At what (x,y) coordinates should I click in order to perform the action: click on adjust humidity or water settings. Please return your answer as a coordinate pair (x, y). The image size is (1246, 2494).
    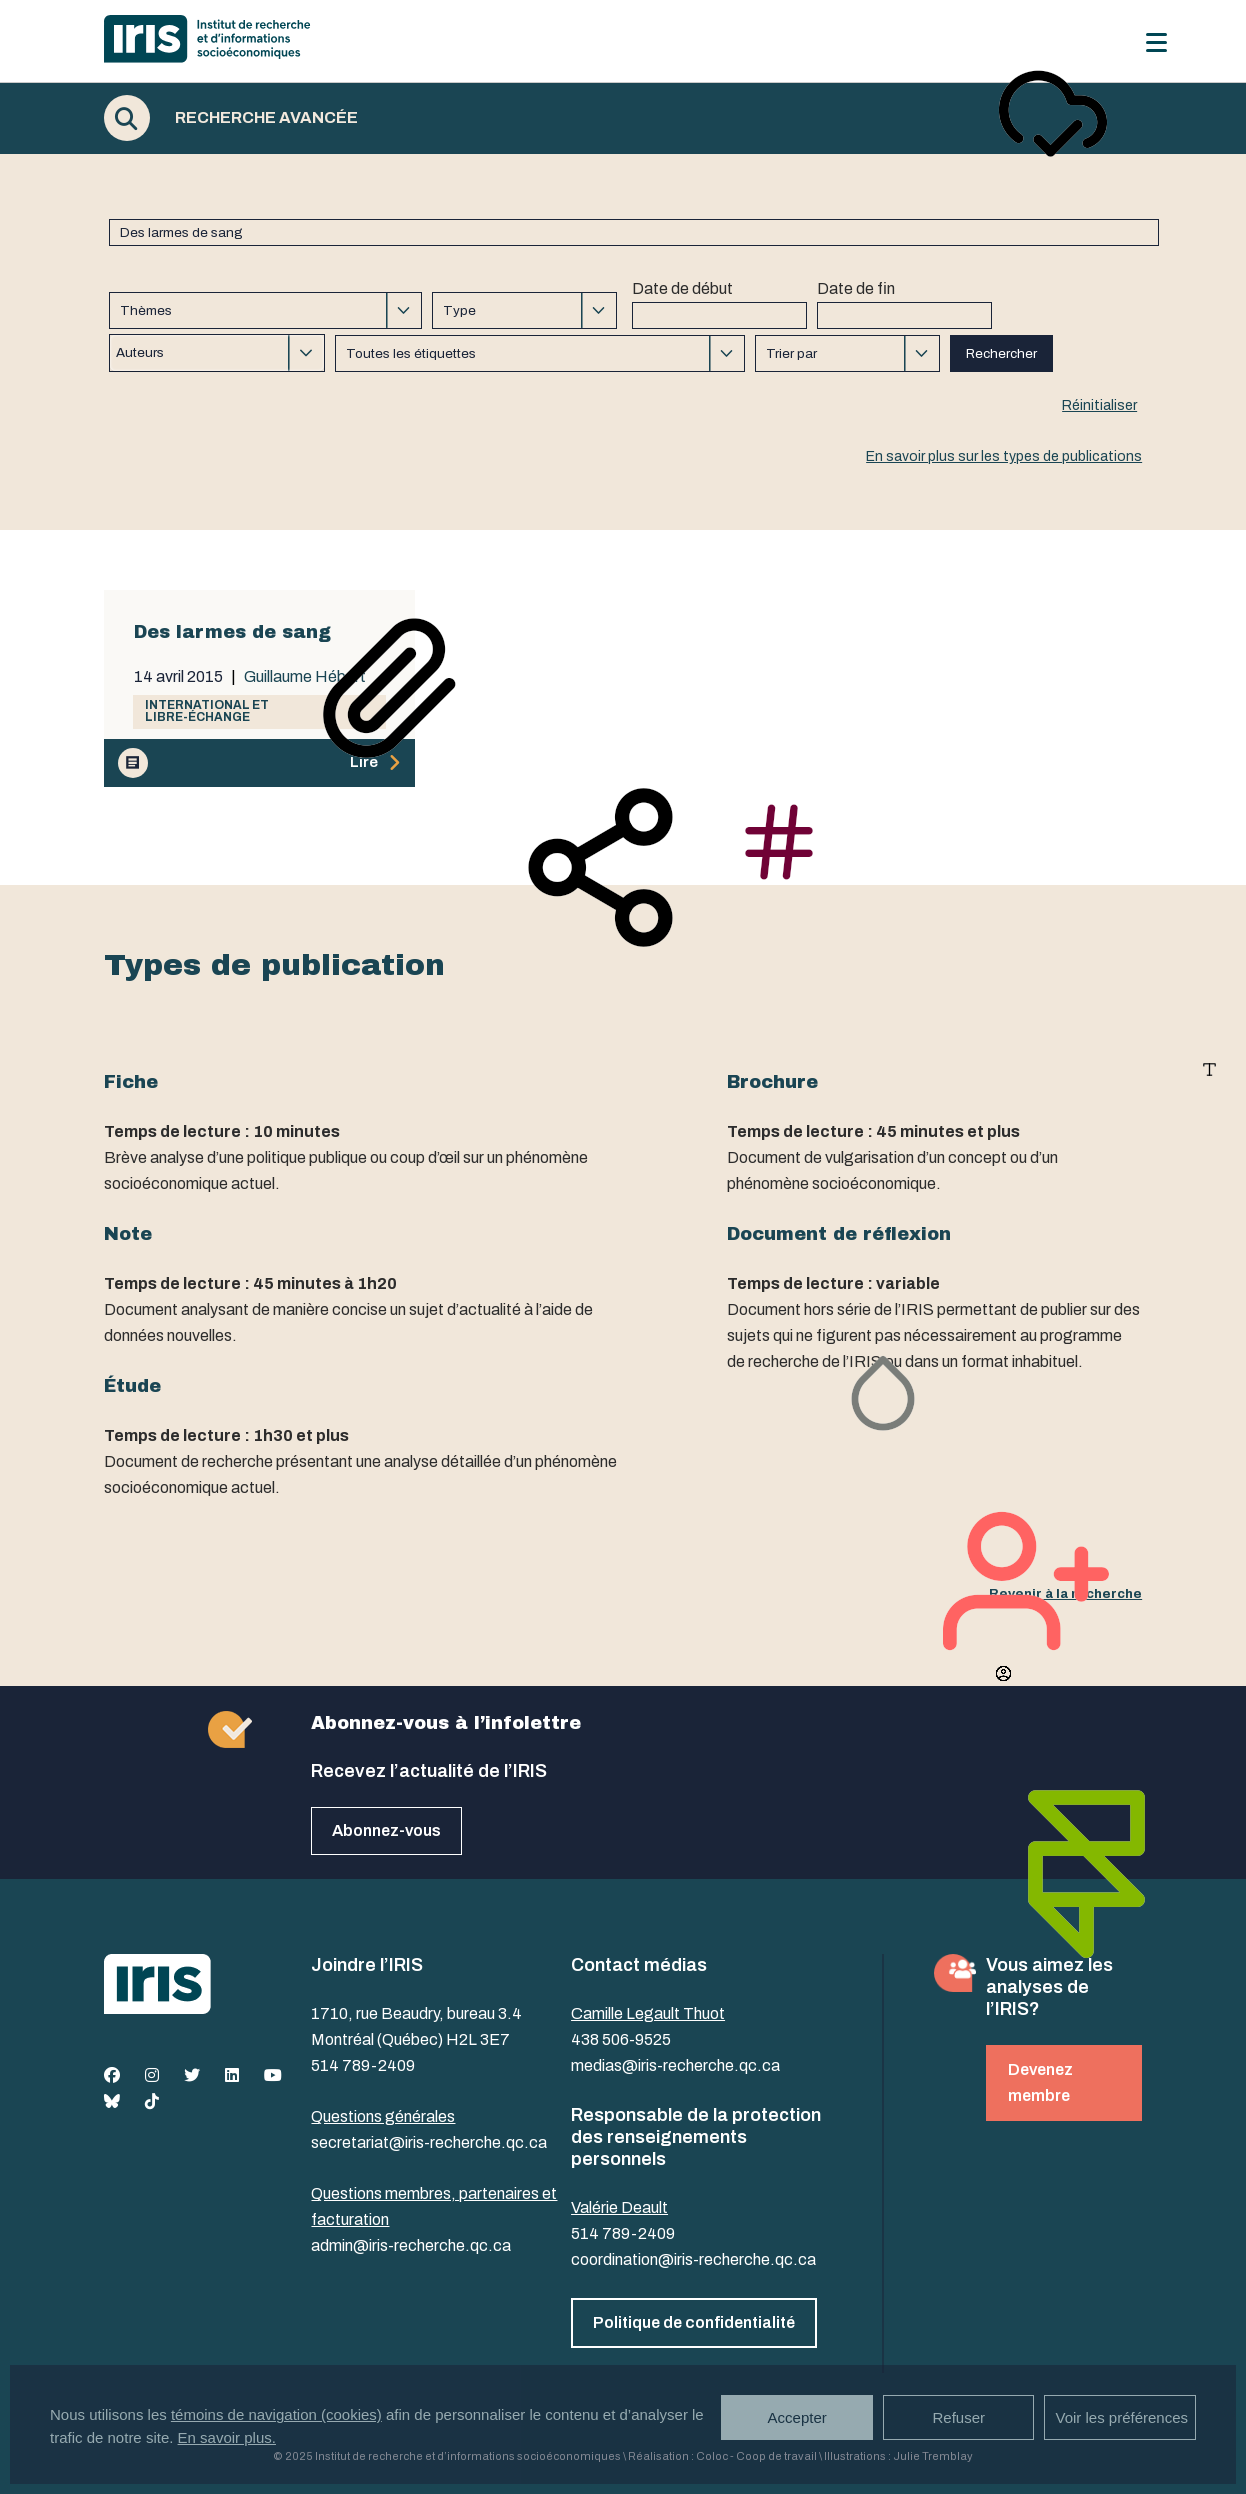
    Looking at the image, I should click on (883, 1392).